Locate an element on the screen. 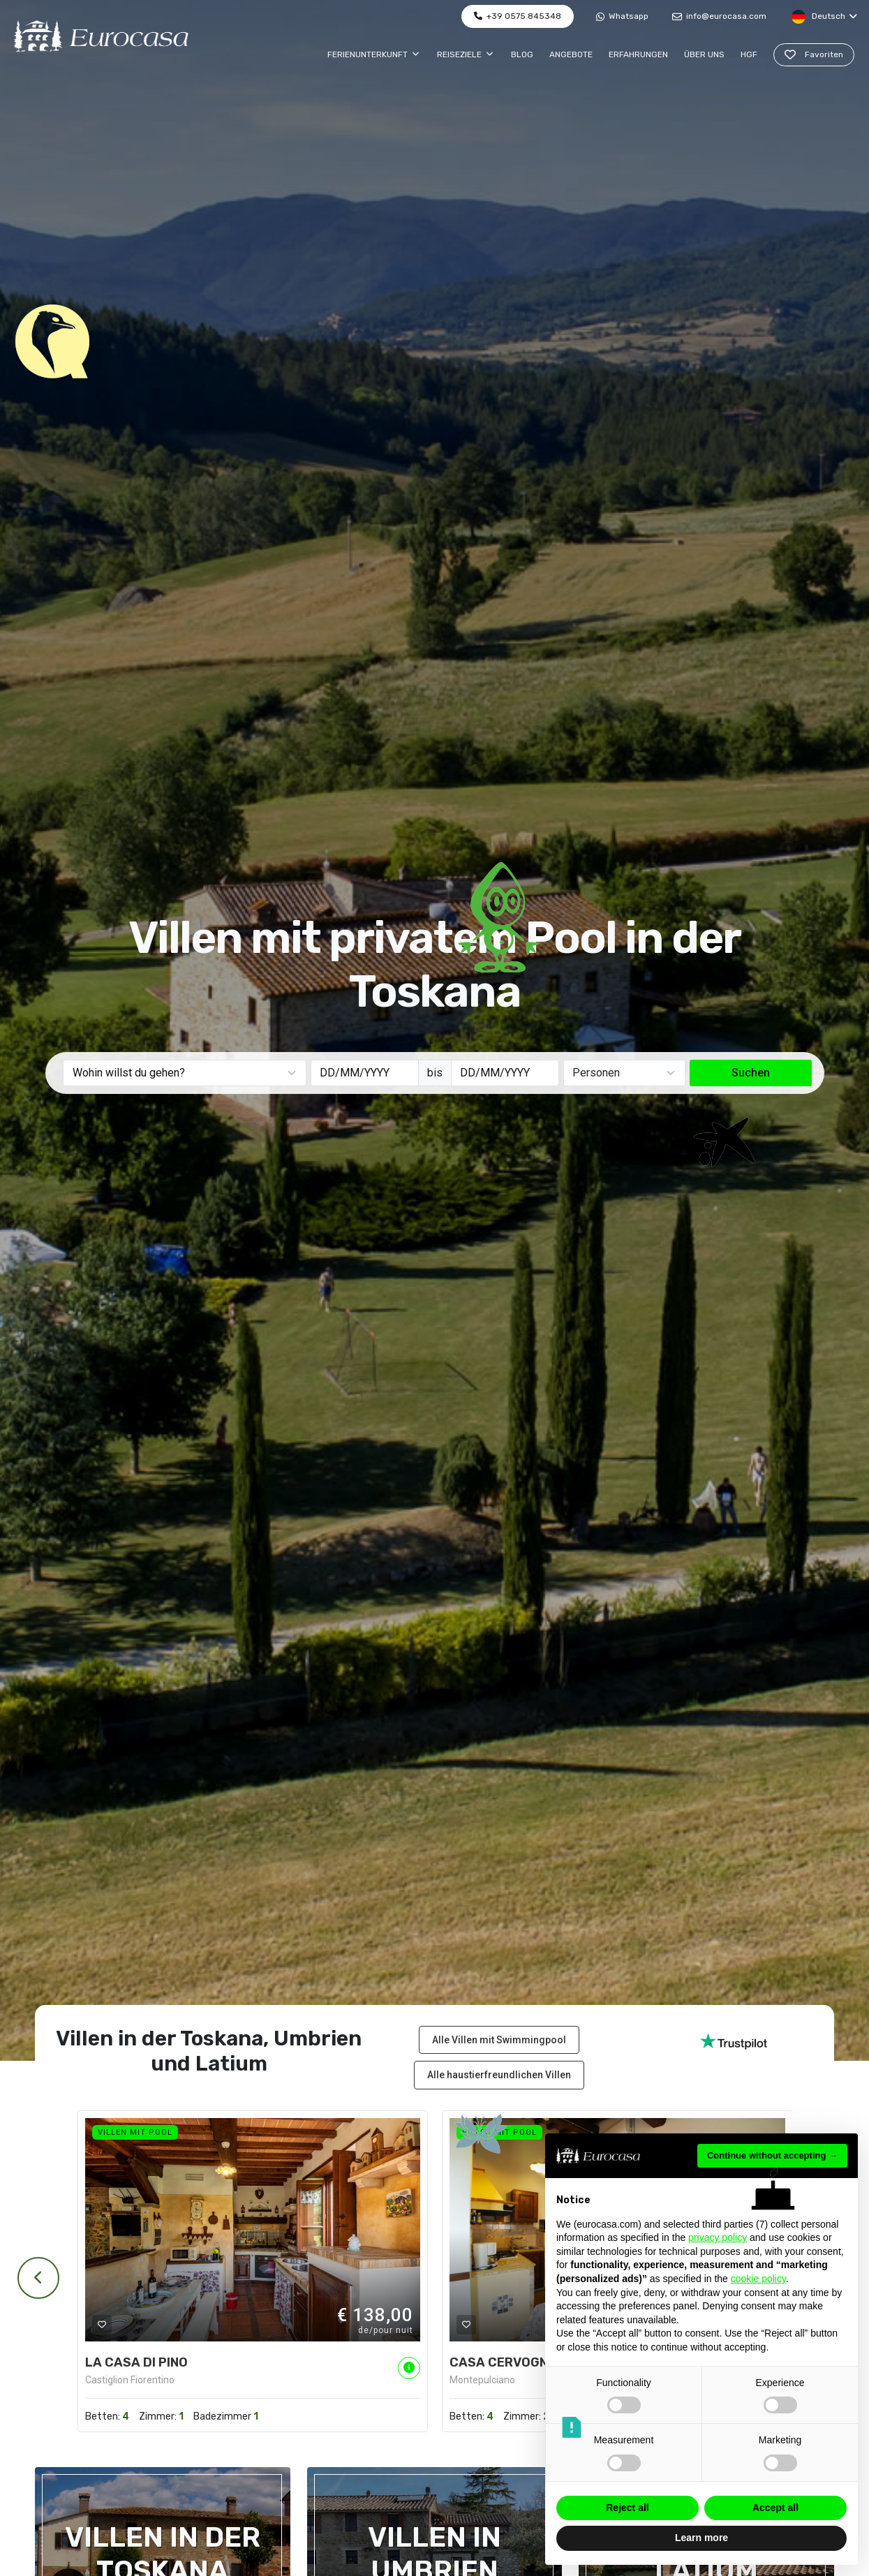 The width and height of the screenshot is (869, 2576). open the CaixaBank mobile banking app is located at coordinates (725, 1142).